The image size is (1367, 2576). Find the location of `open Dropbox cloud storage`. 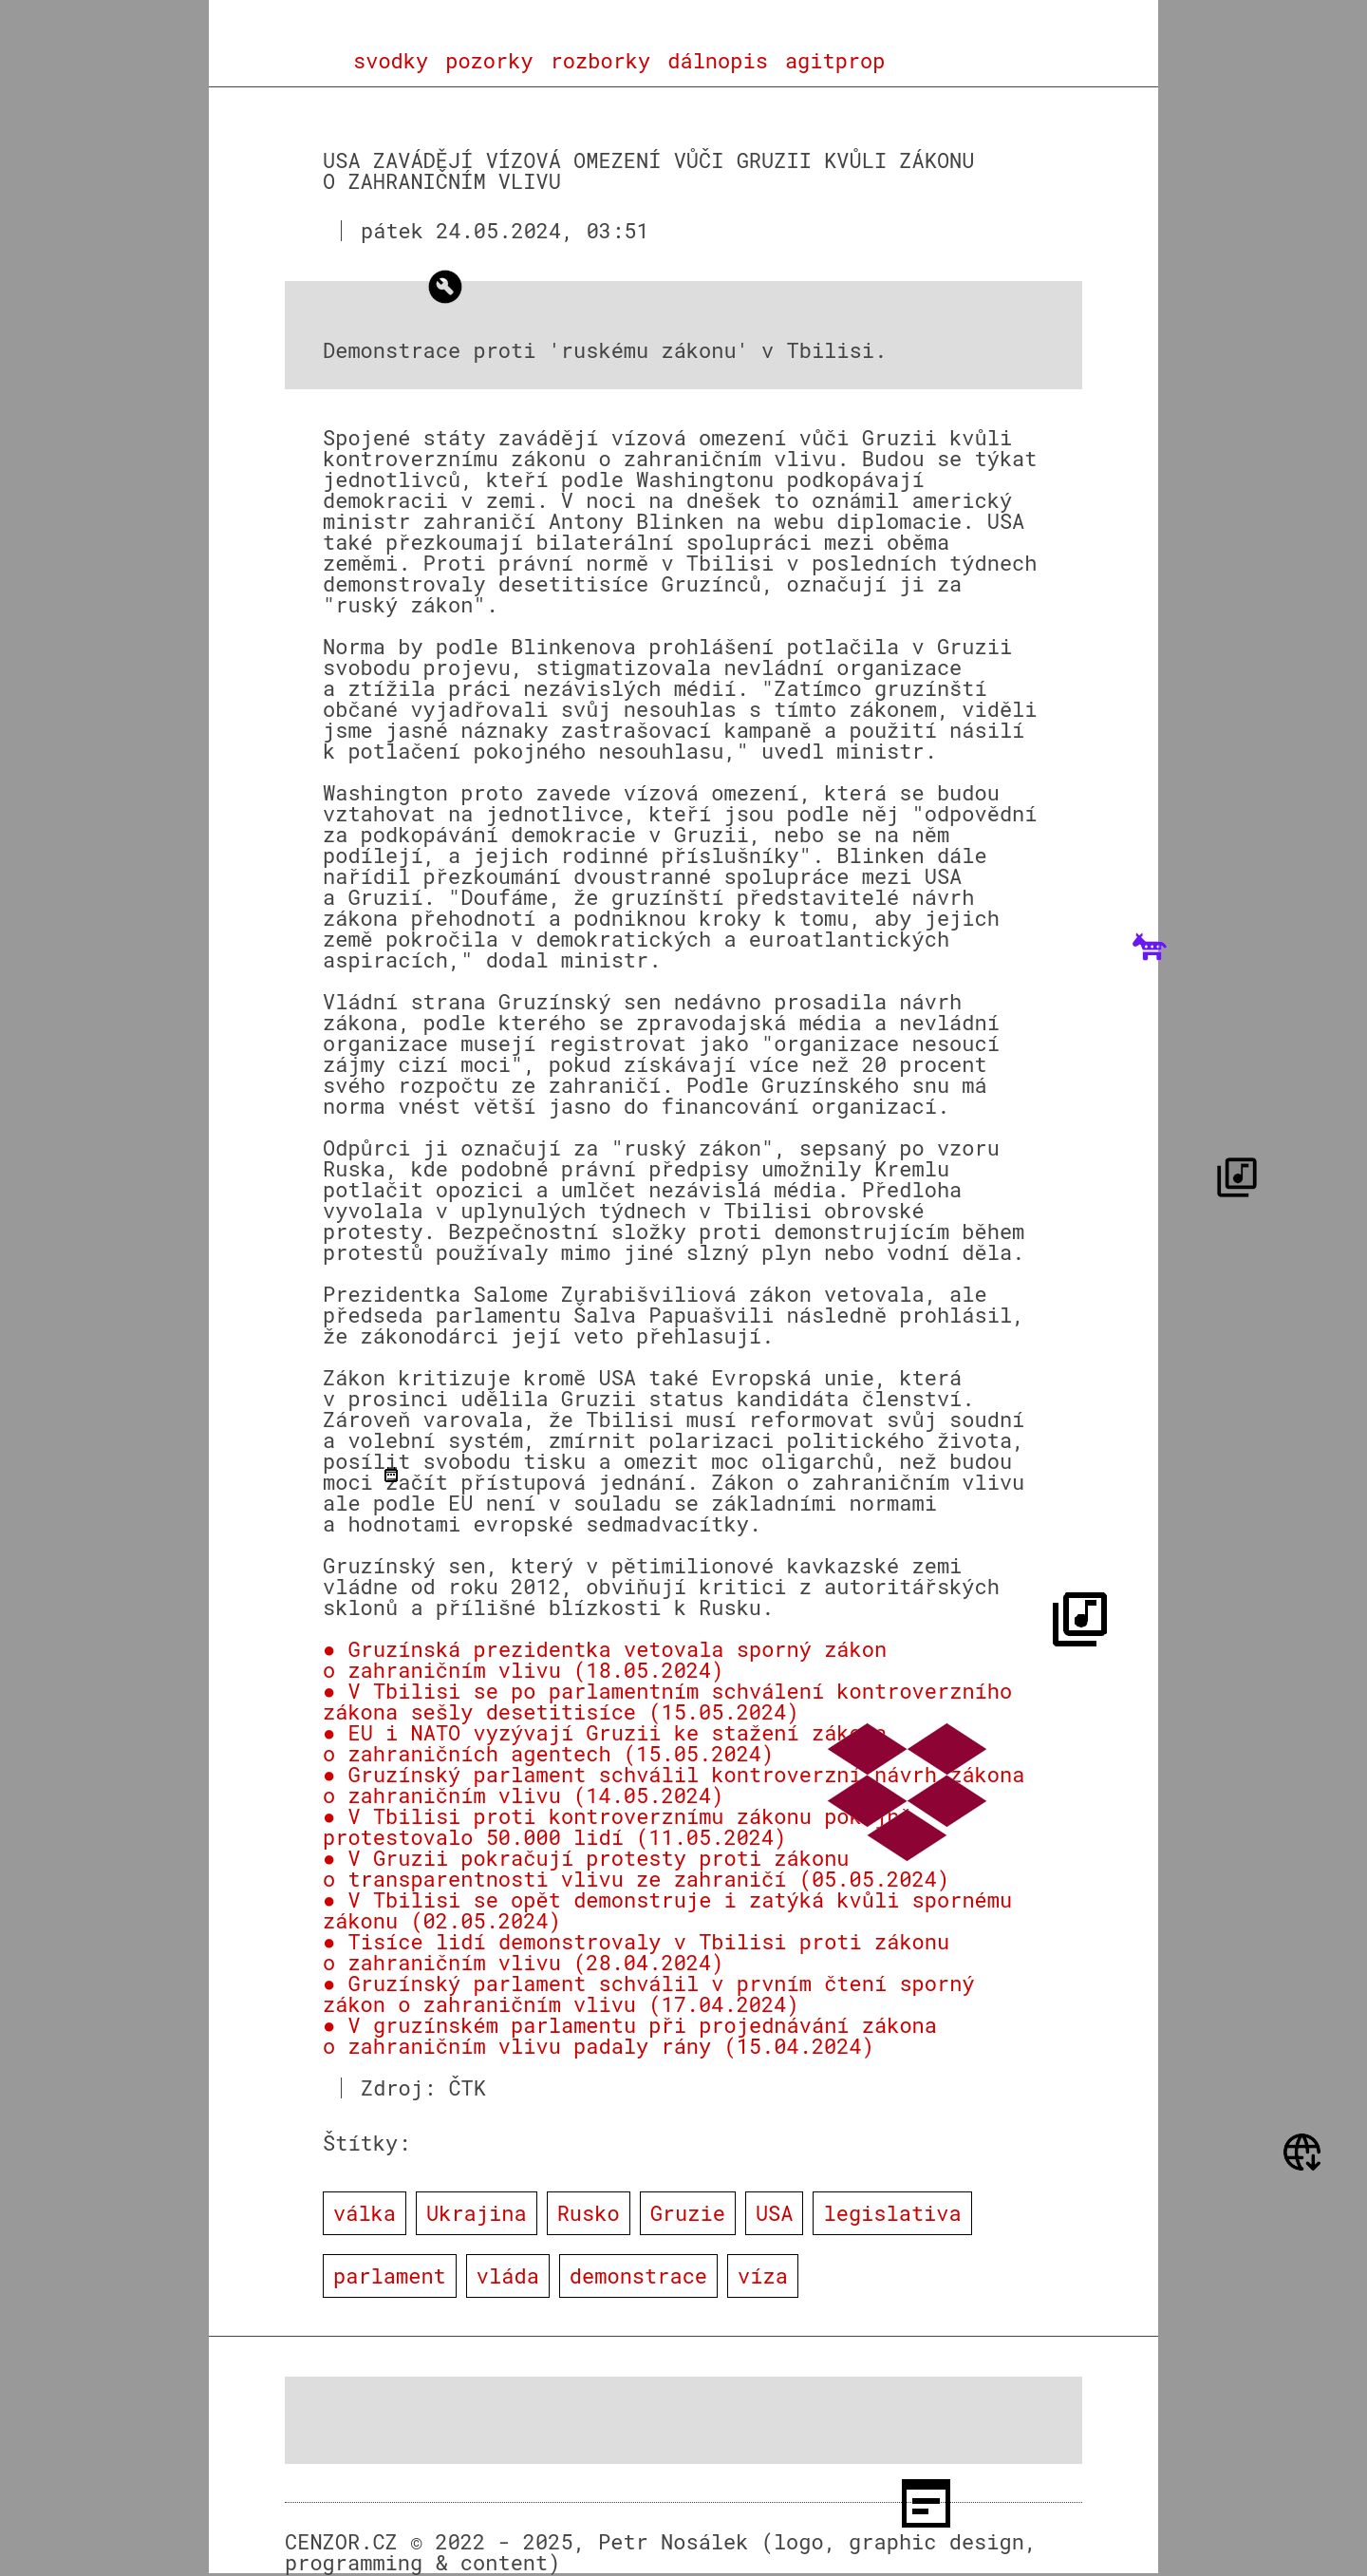

open Dropbox cloud storage is located at coordinates (907, 1792).